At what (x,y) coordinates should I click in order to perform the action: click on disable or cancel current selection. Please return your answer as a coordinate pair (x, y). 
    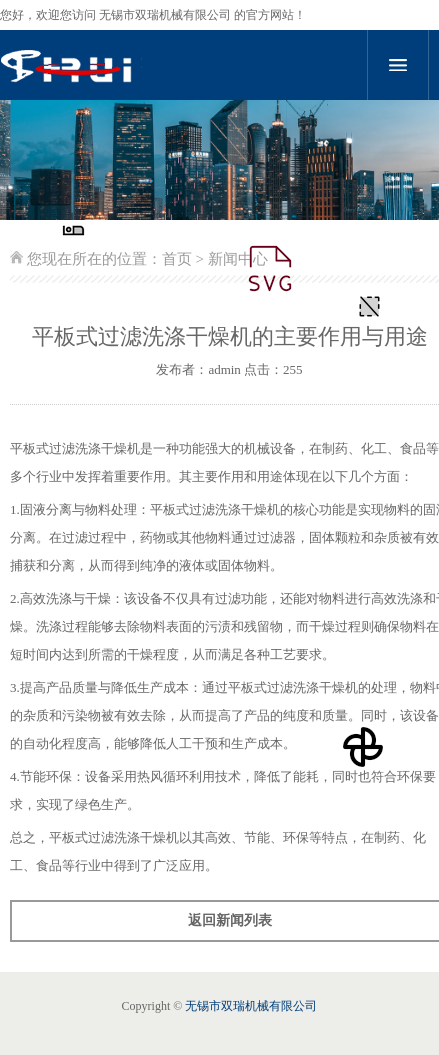
    Looking at the image, I should click on (369, 306).